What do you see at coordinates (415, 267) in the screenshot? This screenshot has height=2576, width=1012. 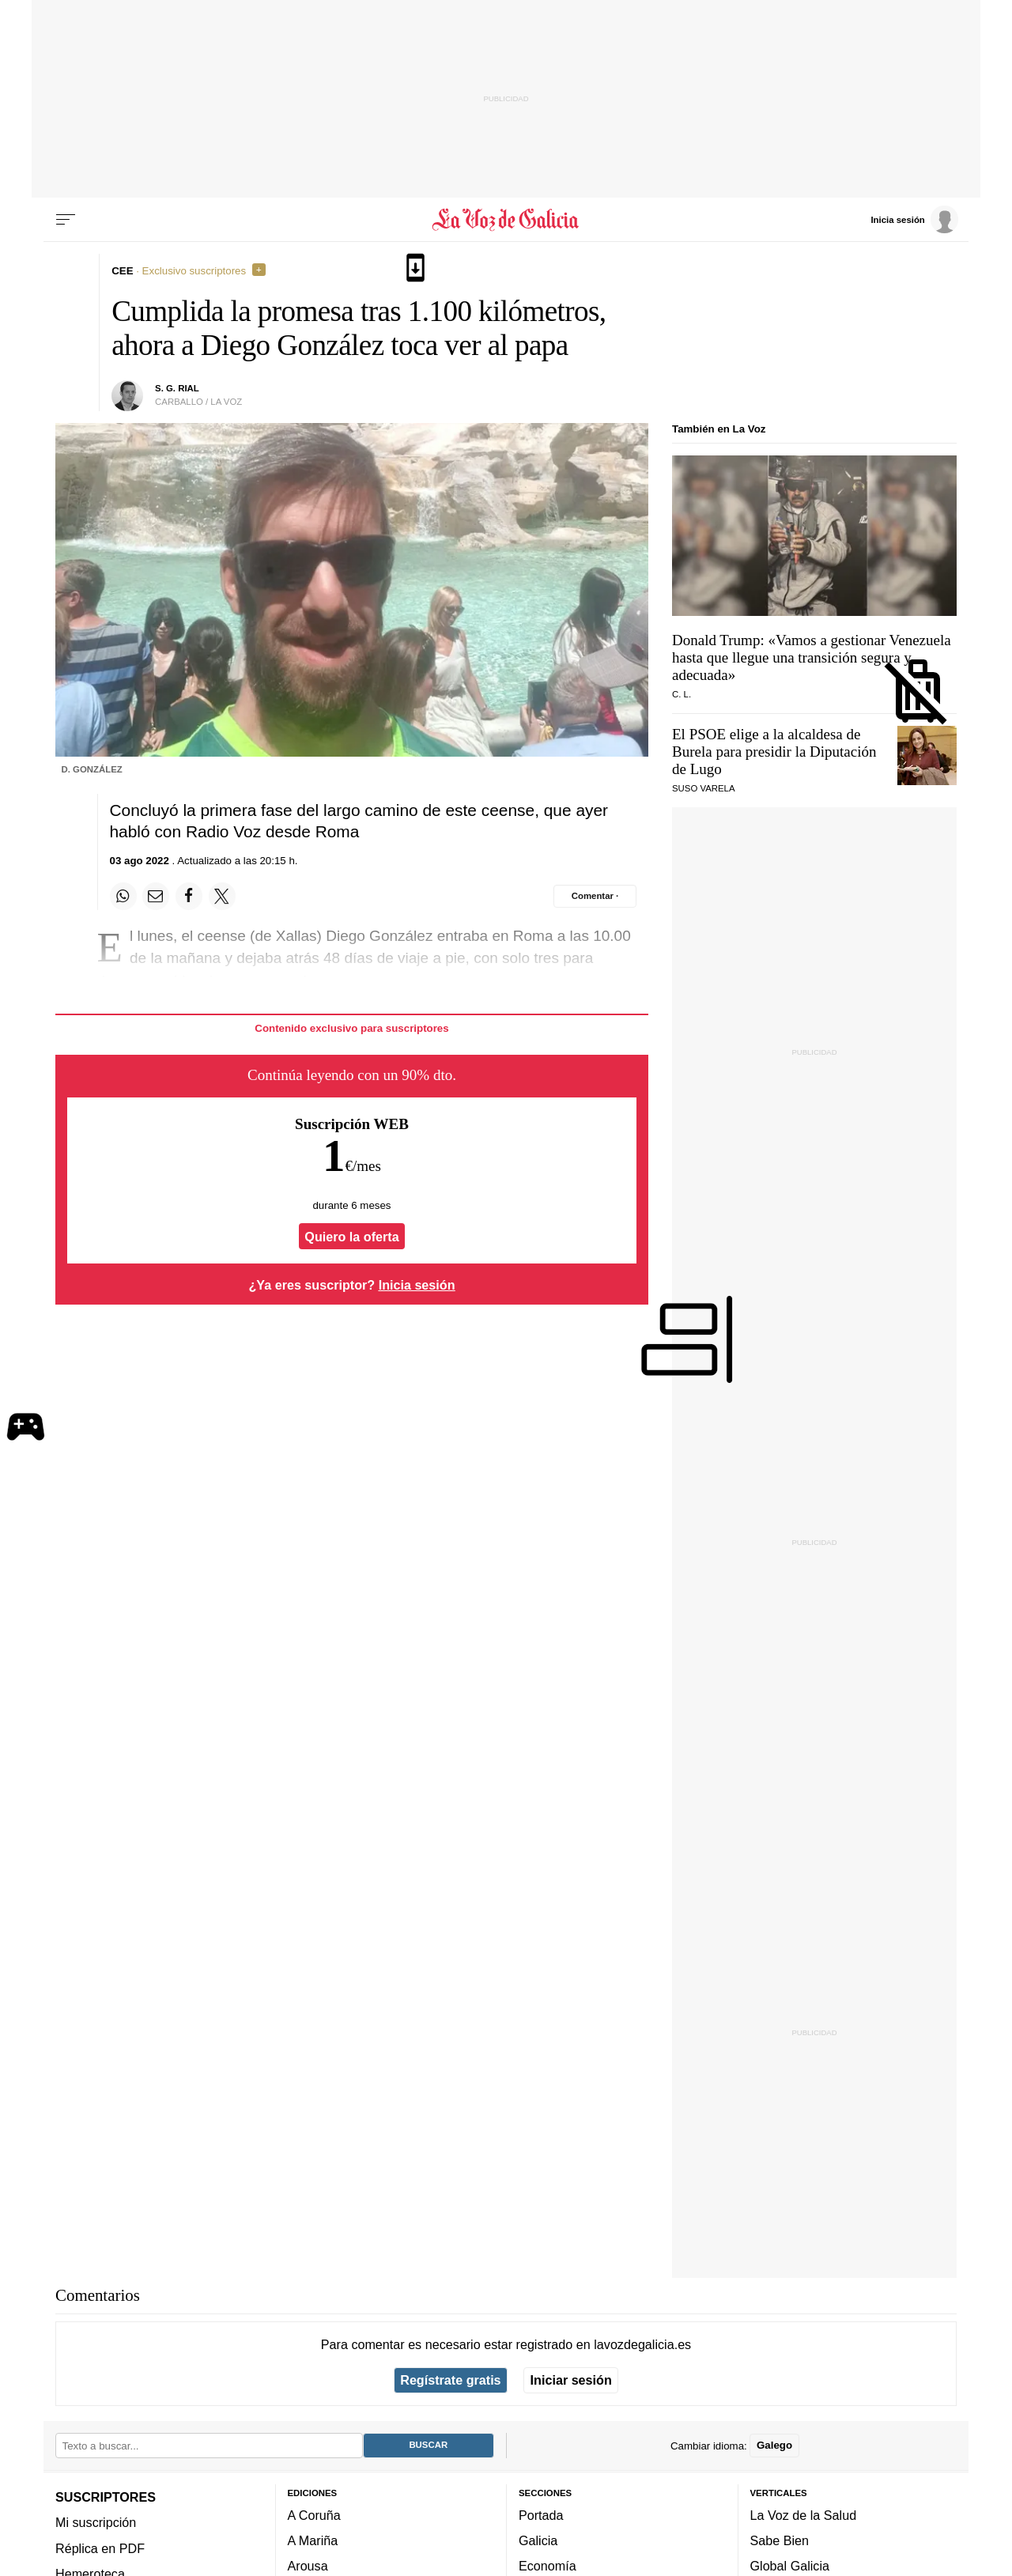 I see `download a system update to your device` at bounding box center [415, 267].